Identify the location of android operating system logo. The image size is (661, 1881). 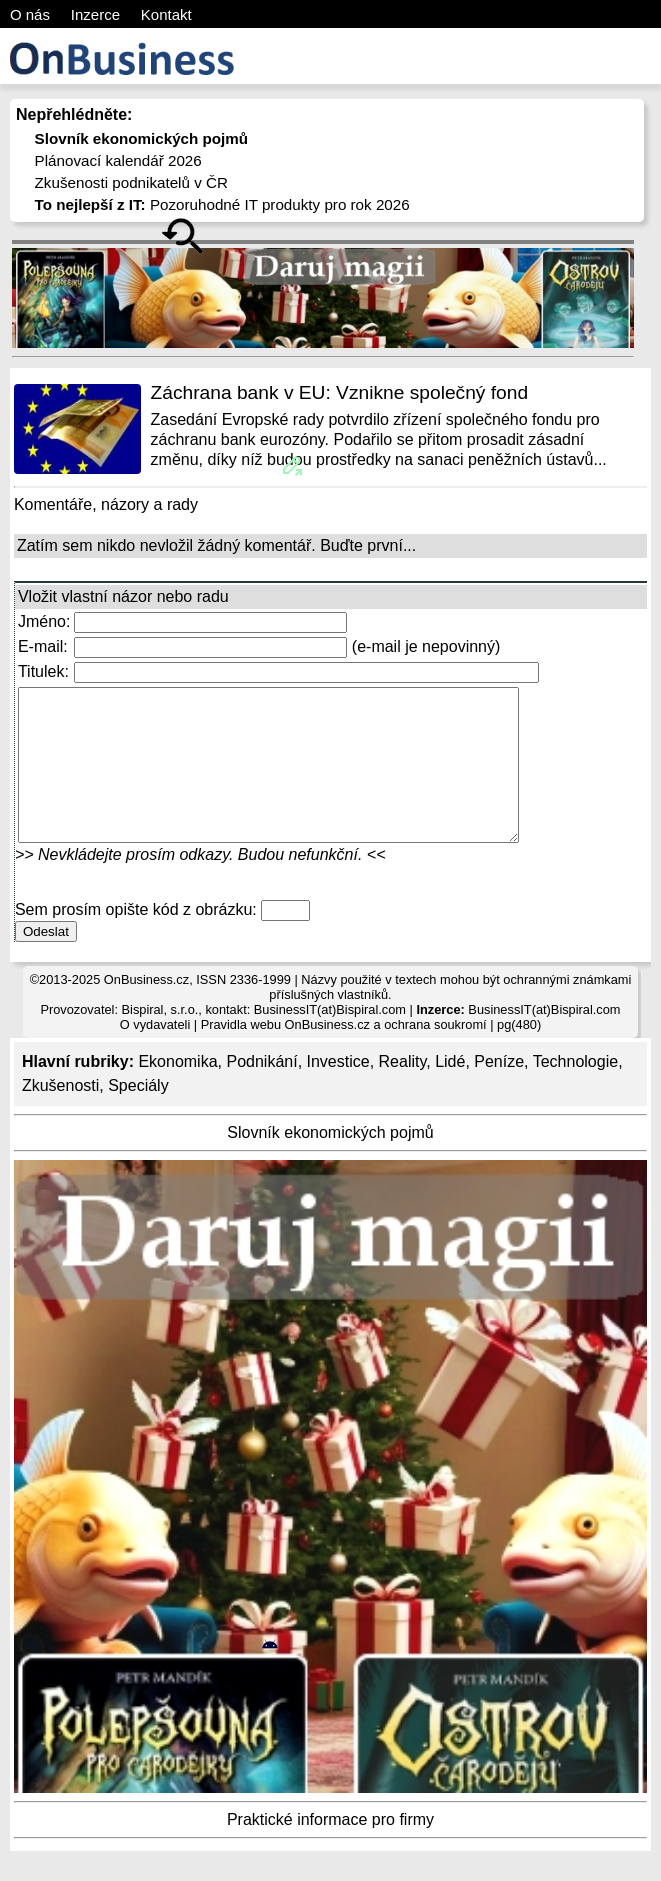
(270, 1644).